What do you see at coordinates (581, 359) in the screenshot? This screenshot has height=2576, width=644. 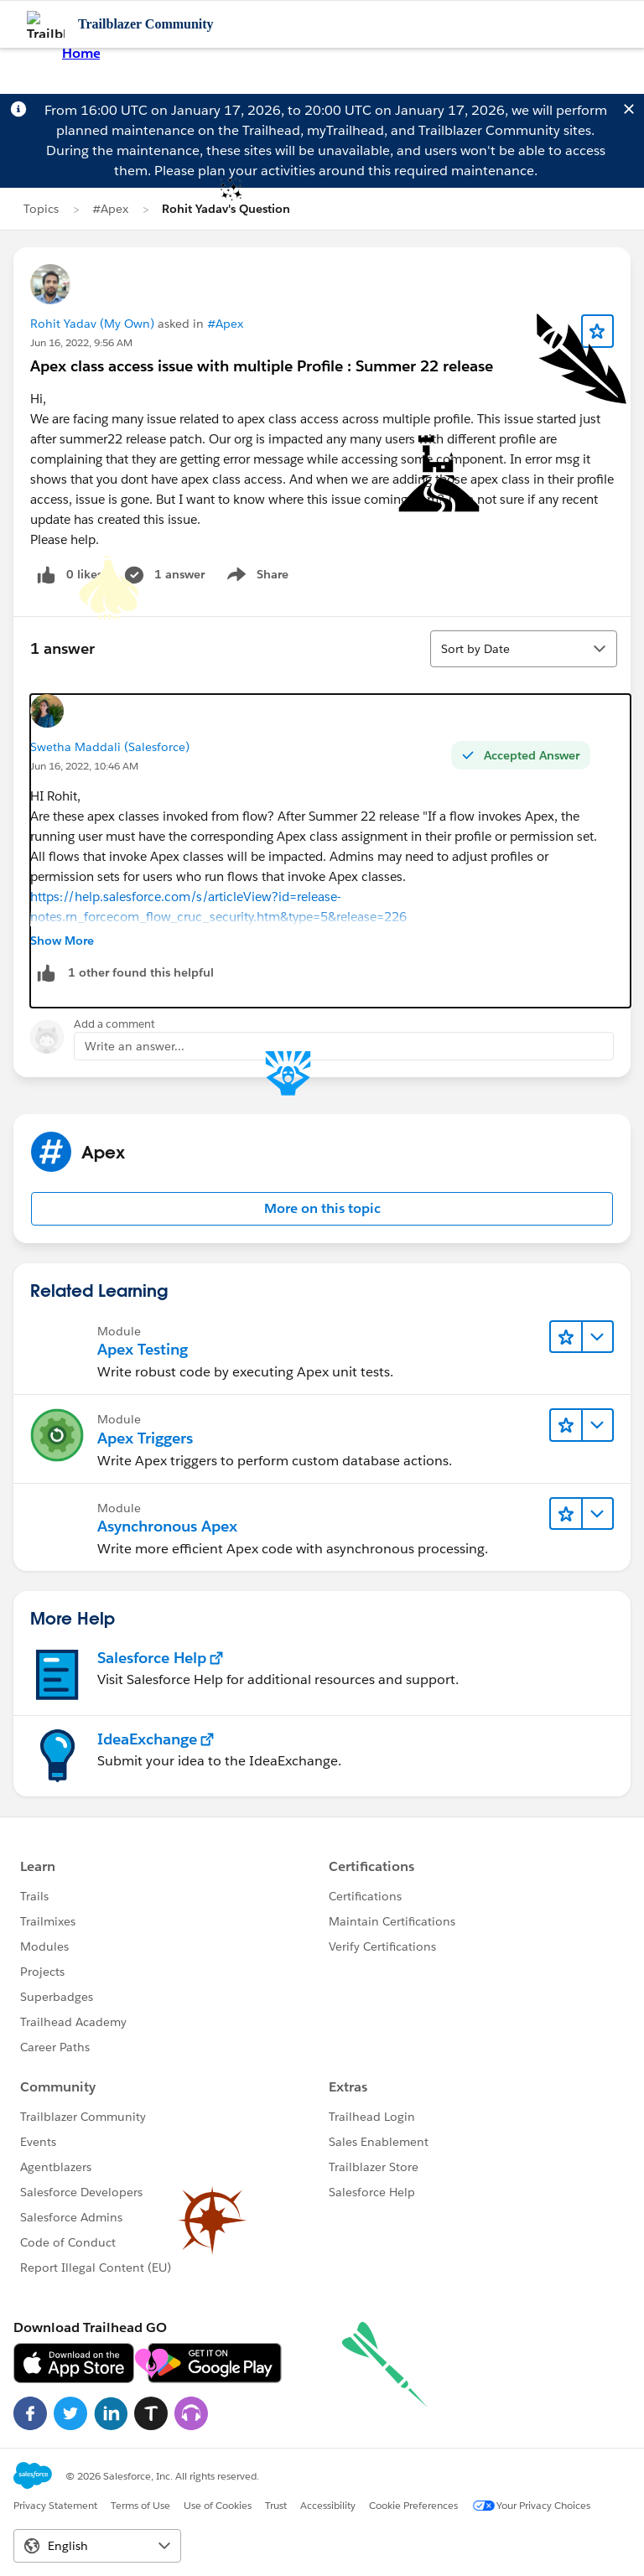 I see `equip a spear weapon in game` at bounding box center [581, 359].